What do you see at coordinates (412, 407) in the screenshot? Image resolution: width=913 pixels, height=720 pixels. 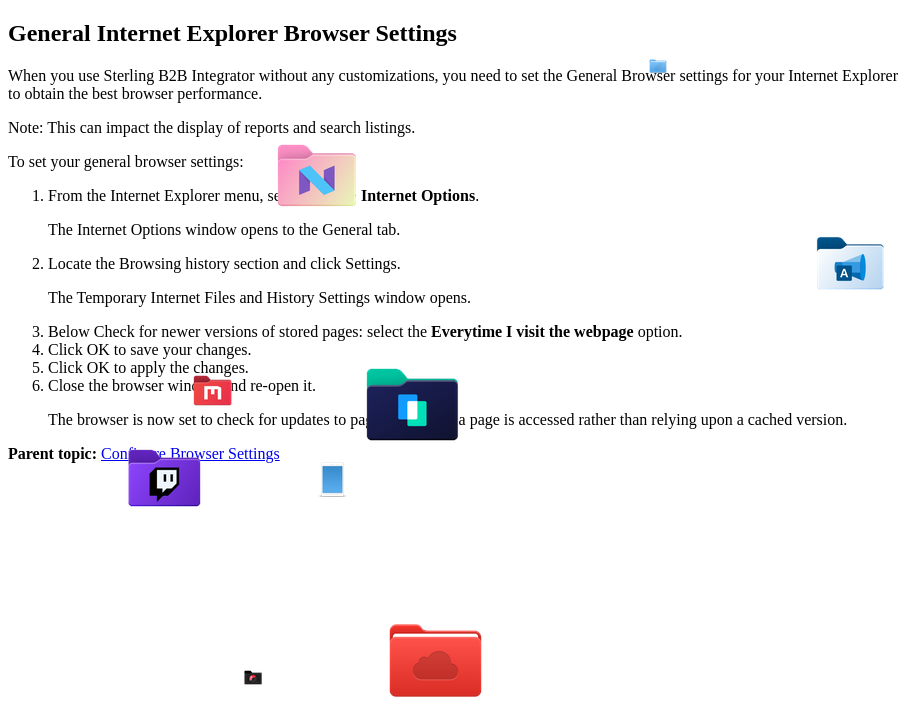 I see `open wondershare mobiletrans files folder` at bounding box center [412, 407].